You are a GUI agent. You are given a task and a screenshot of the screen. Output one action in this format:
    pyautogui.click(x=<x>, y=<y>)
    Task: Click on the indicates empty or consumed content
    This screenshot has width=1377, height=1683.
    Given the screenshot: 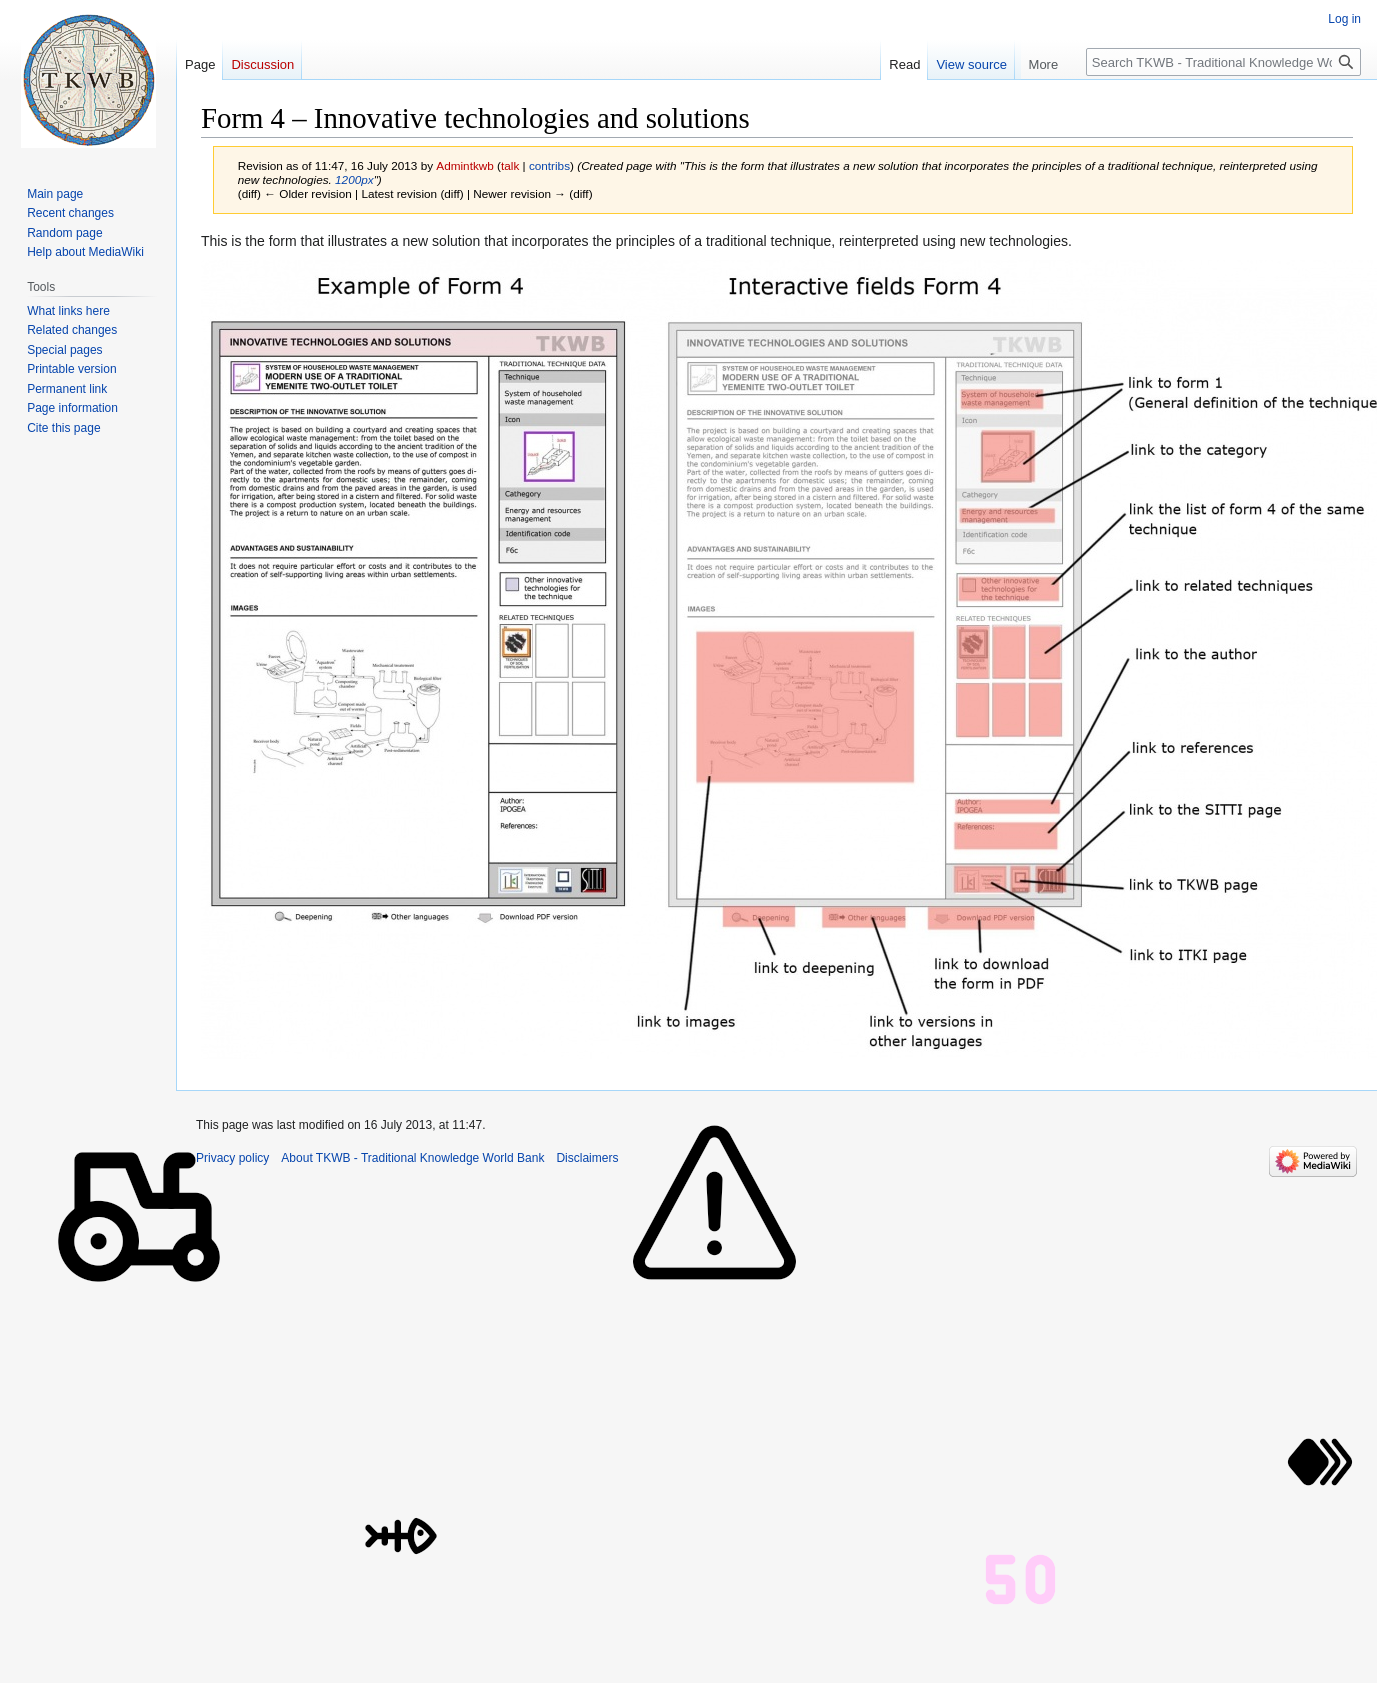 What is the action you would take?
    pyautogui.click(x=401, y=1536)
    